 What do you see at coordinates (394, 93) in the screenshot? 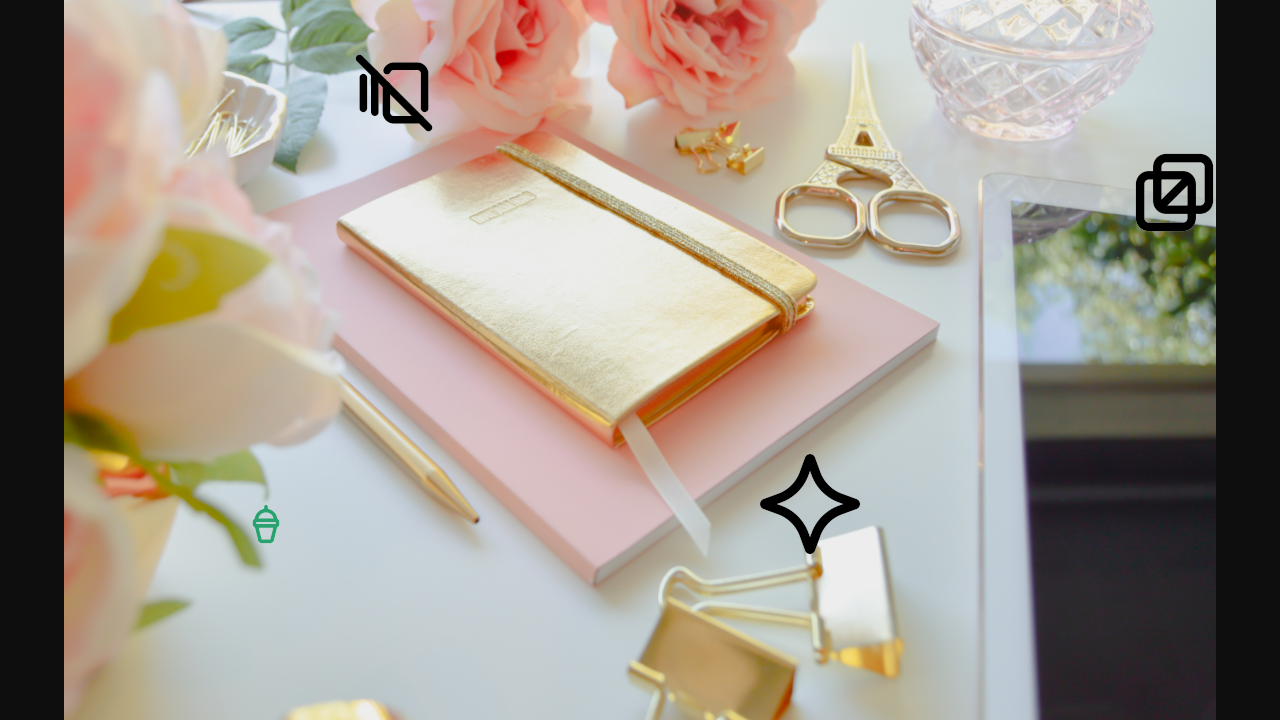
I see `version history unavailable` at bounding box center [394, 93].